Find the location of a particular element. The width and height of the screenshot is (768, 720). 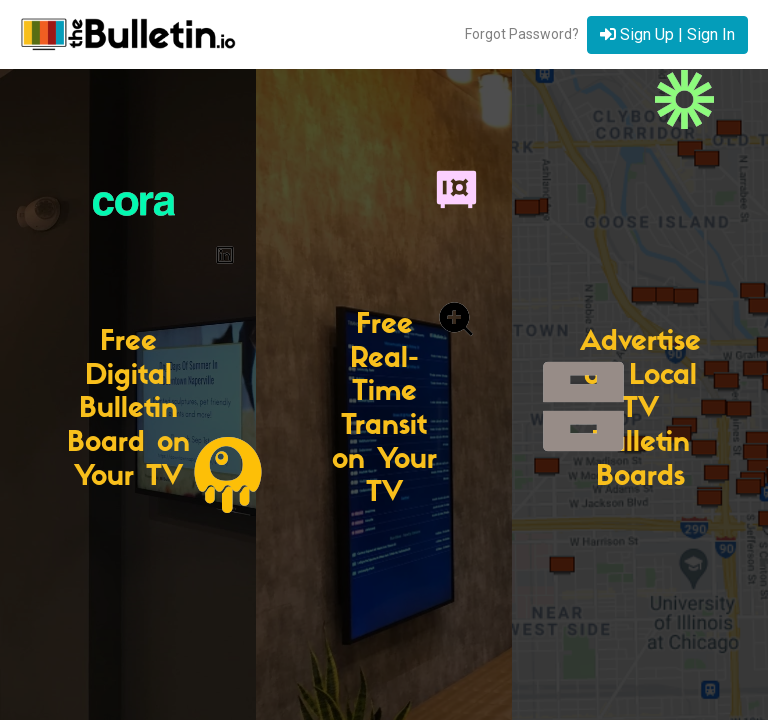

zoom in on content is located at coordinates (456, 319).